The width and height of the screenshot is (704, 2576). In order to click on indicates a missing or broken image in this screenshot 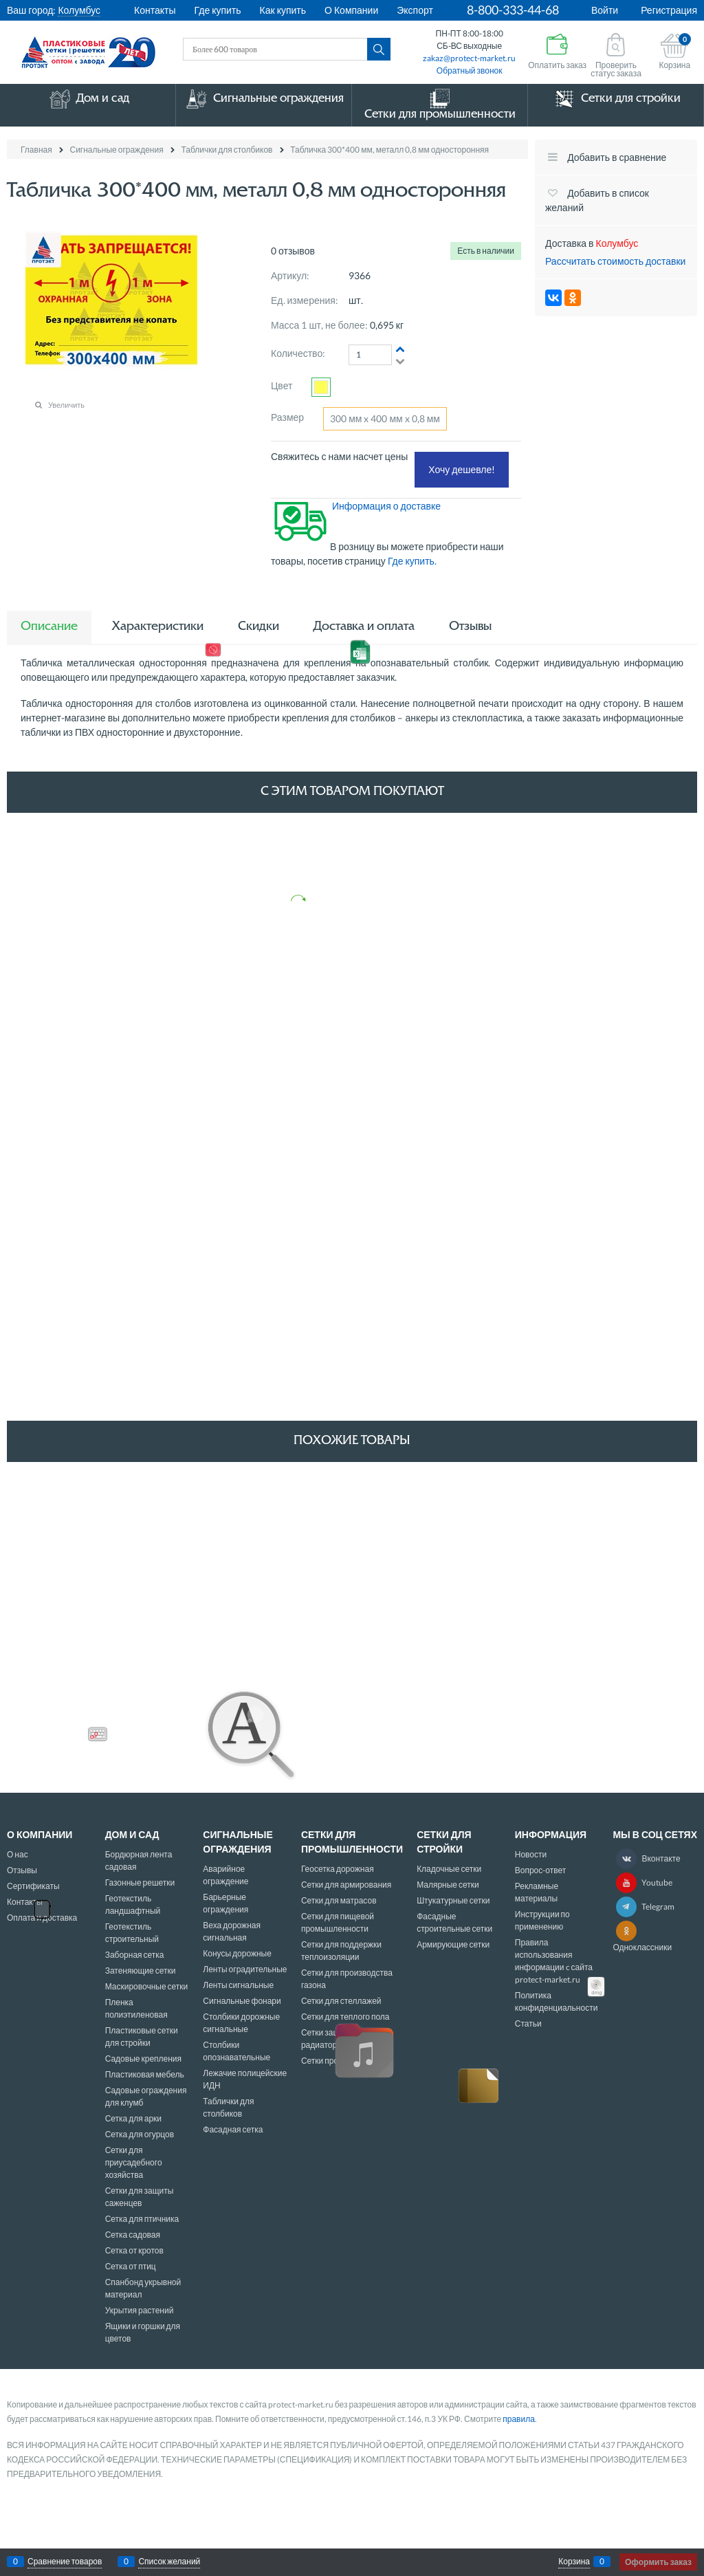, I will do `click(213, 649)`.